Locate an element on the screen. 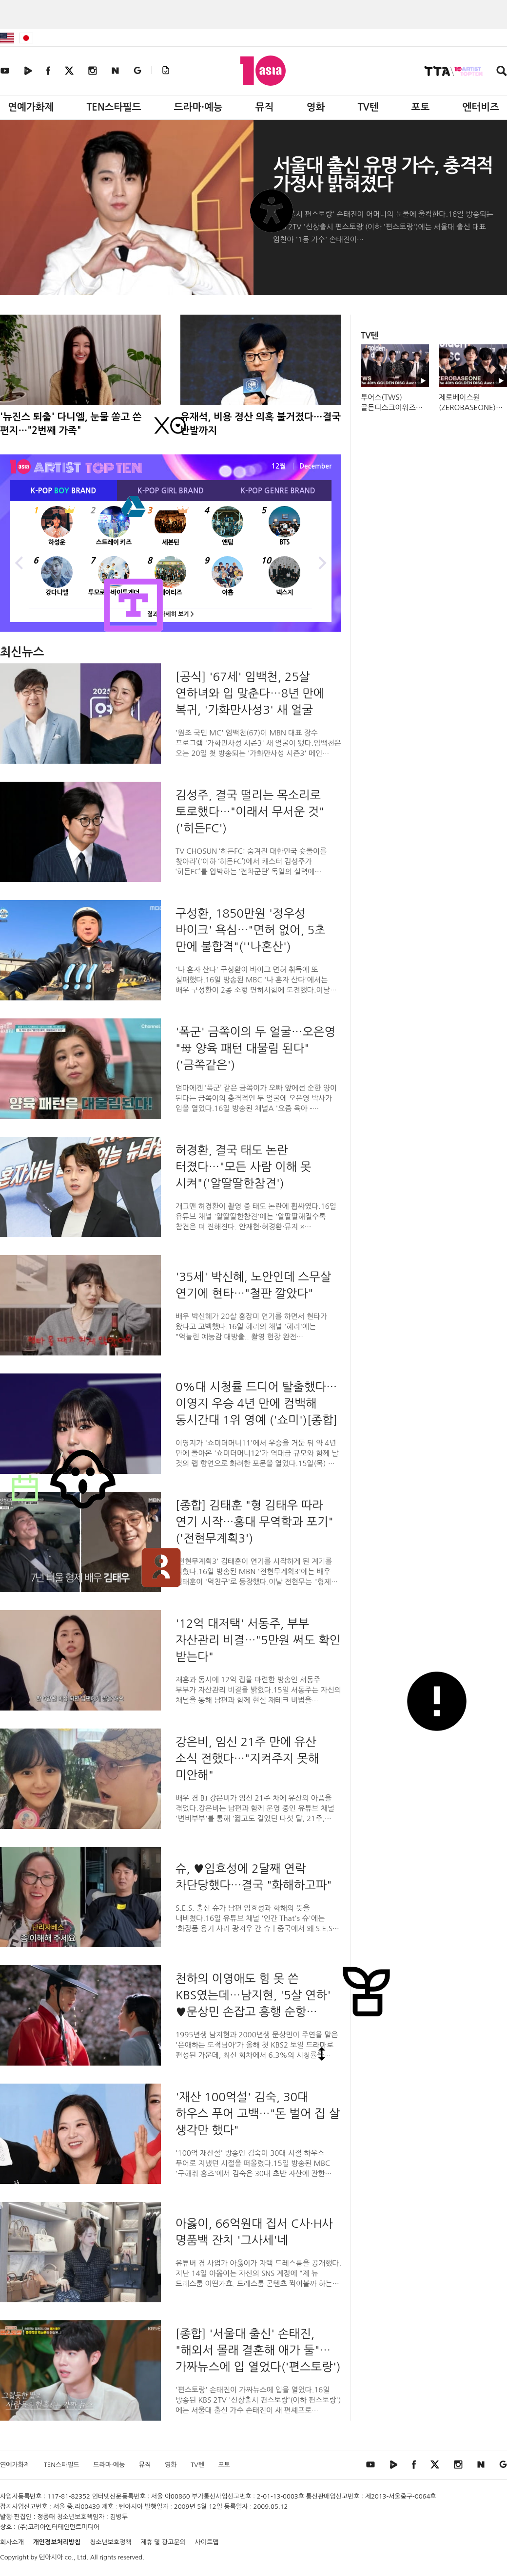 Image resolution: width=507 pixels, height=2576 pixels. open Google Drive is located at coordinates (133, 507).